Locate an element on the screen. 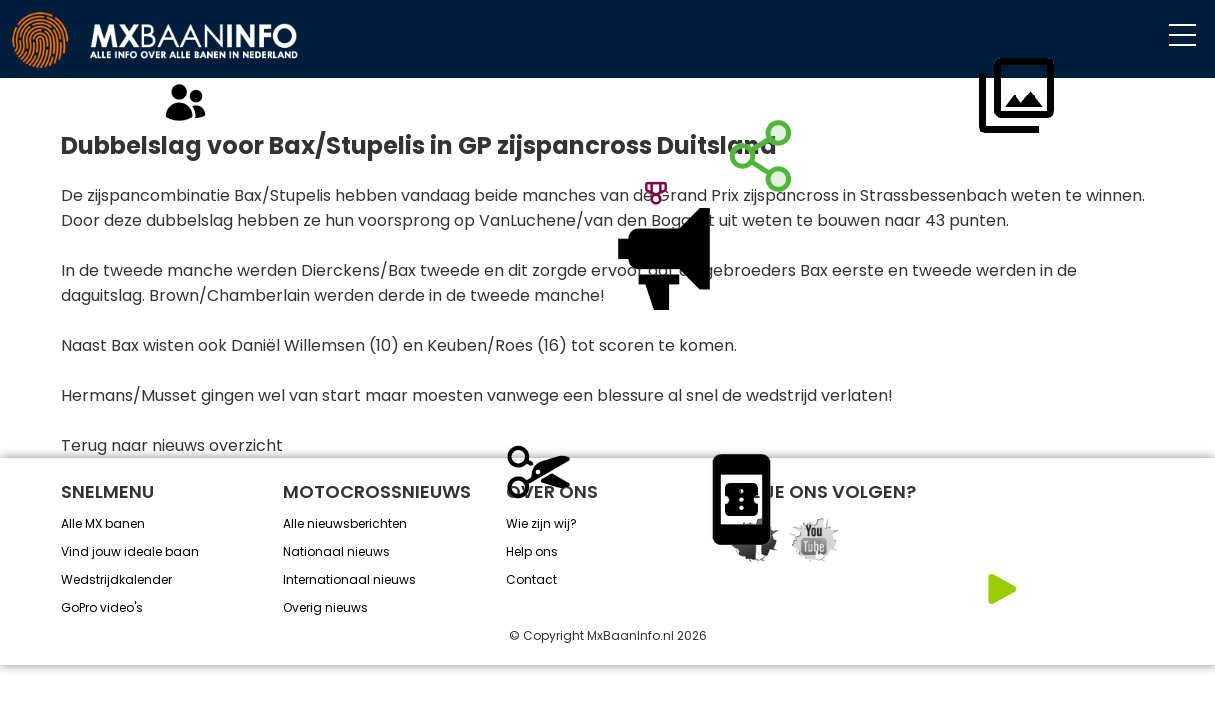 The height and width of the screenshot is (720, 1215). make an announcement or broadcast is located at coordinates (664, 259).